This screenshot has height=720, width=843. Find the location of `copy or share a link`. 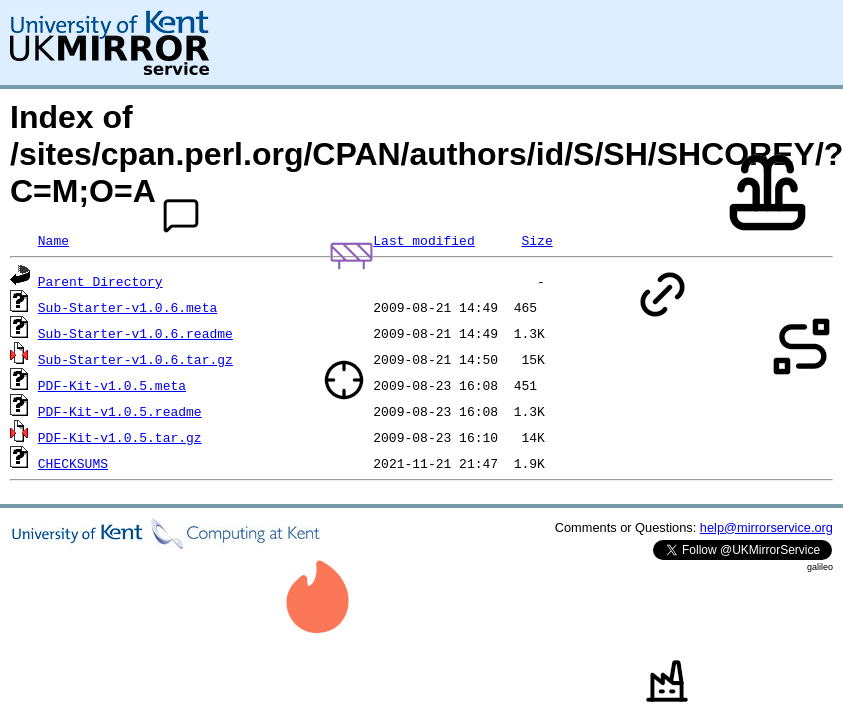

copy or share a link is located at coordinates (662, 294).